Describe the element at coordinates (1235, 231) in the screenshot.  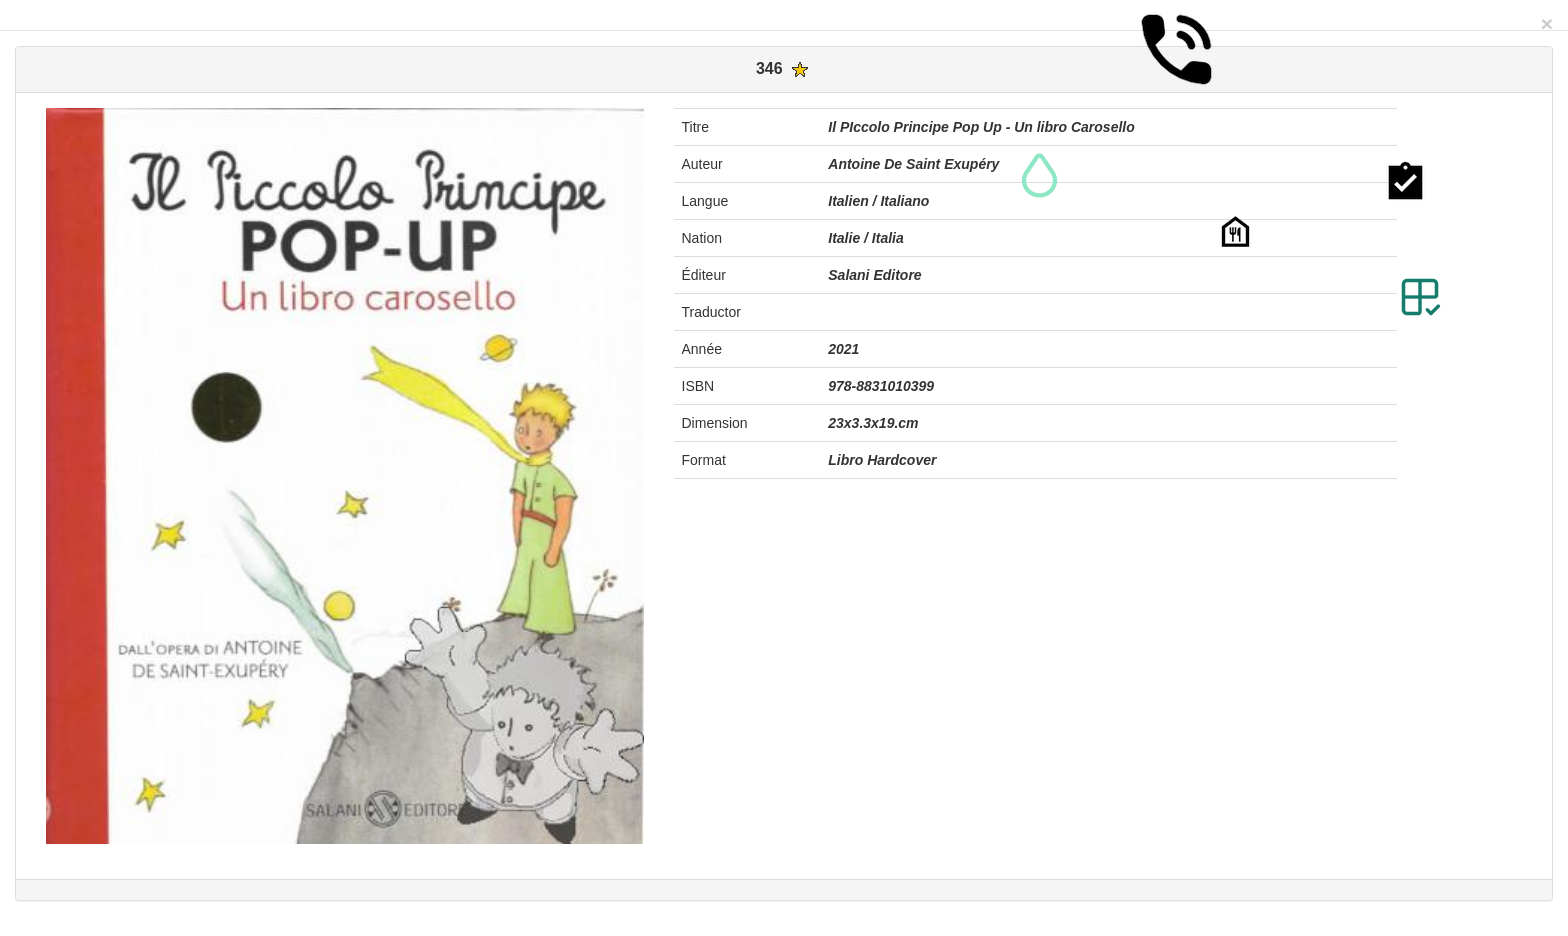
I see `find nearby food banks or food assistance locations` at that location.